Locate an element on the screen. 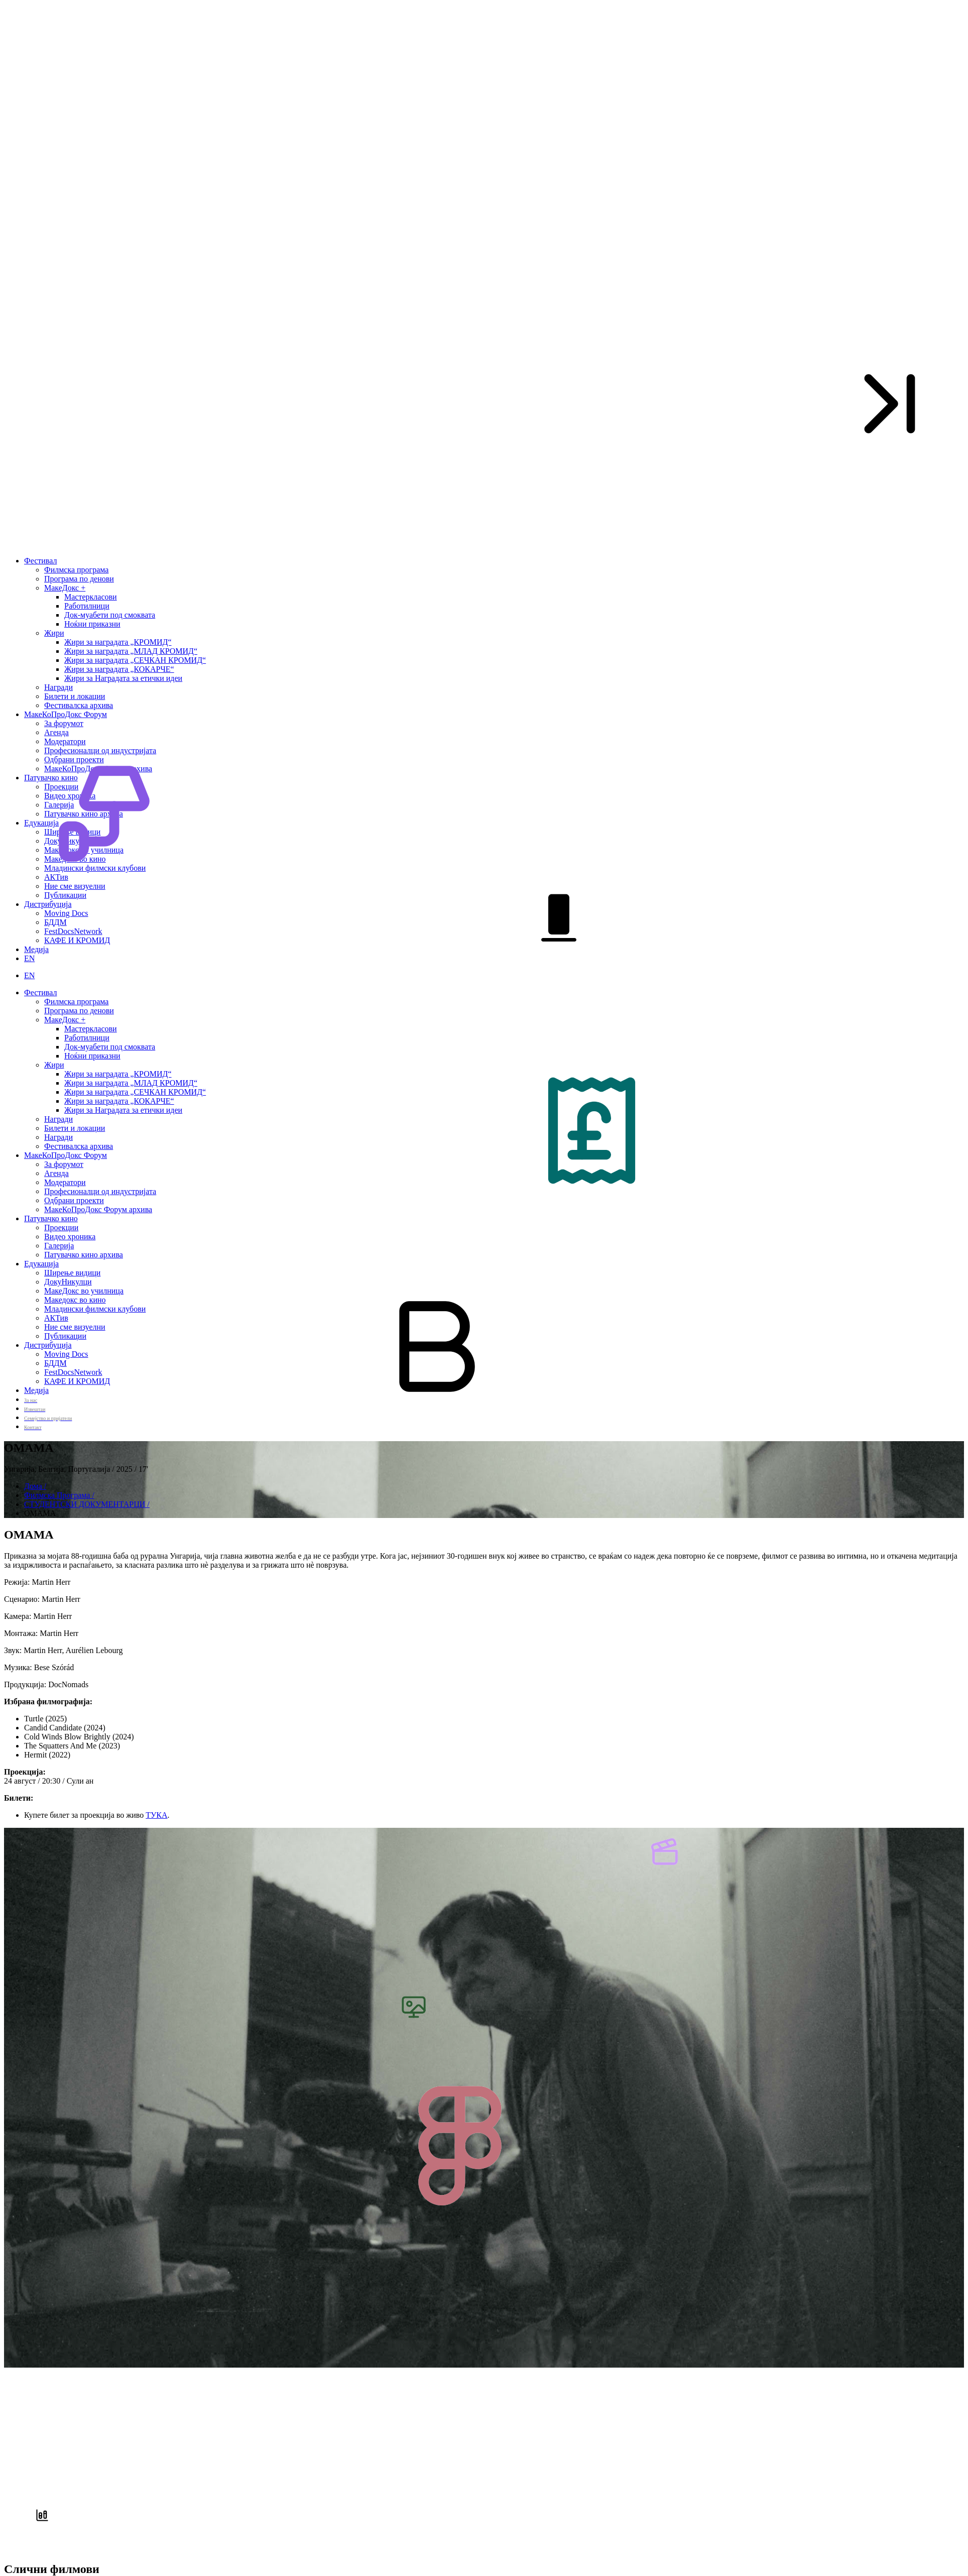 This screenshot has width=968, height=2576. select a wall-mounted light fixture is located at coordinates (104, 811).